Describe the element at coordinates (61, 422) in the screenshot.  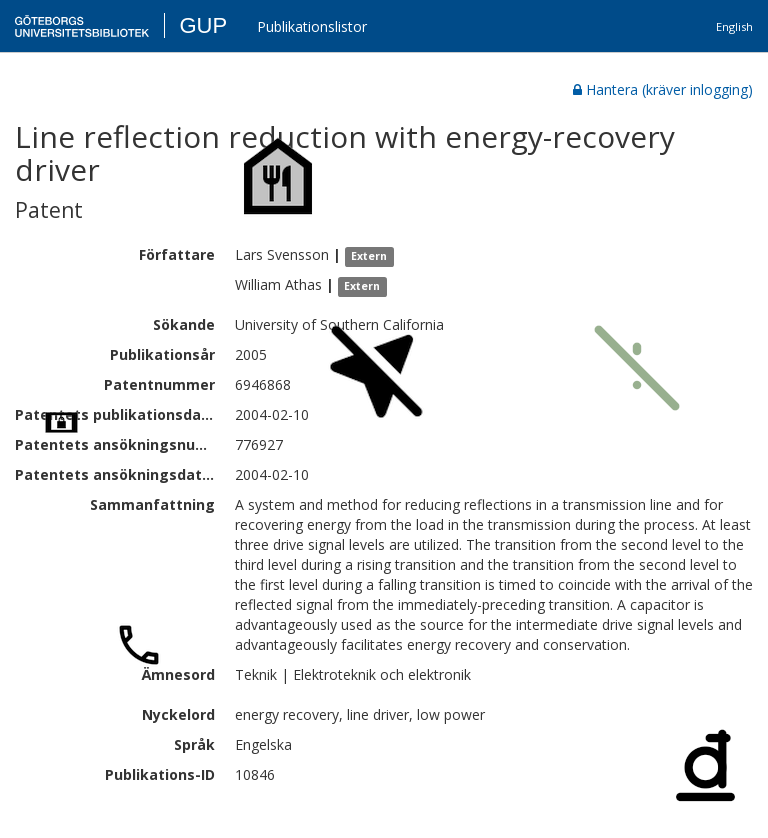
I see `lock screen in landscape orientation` at that location.